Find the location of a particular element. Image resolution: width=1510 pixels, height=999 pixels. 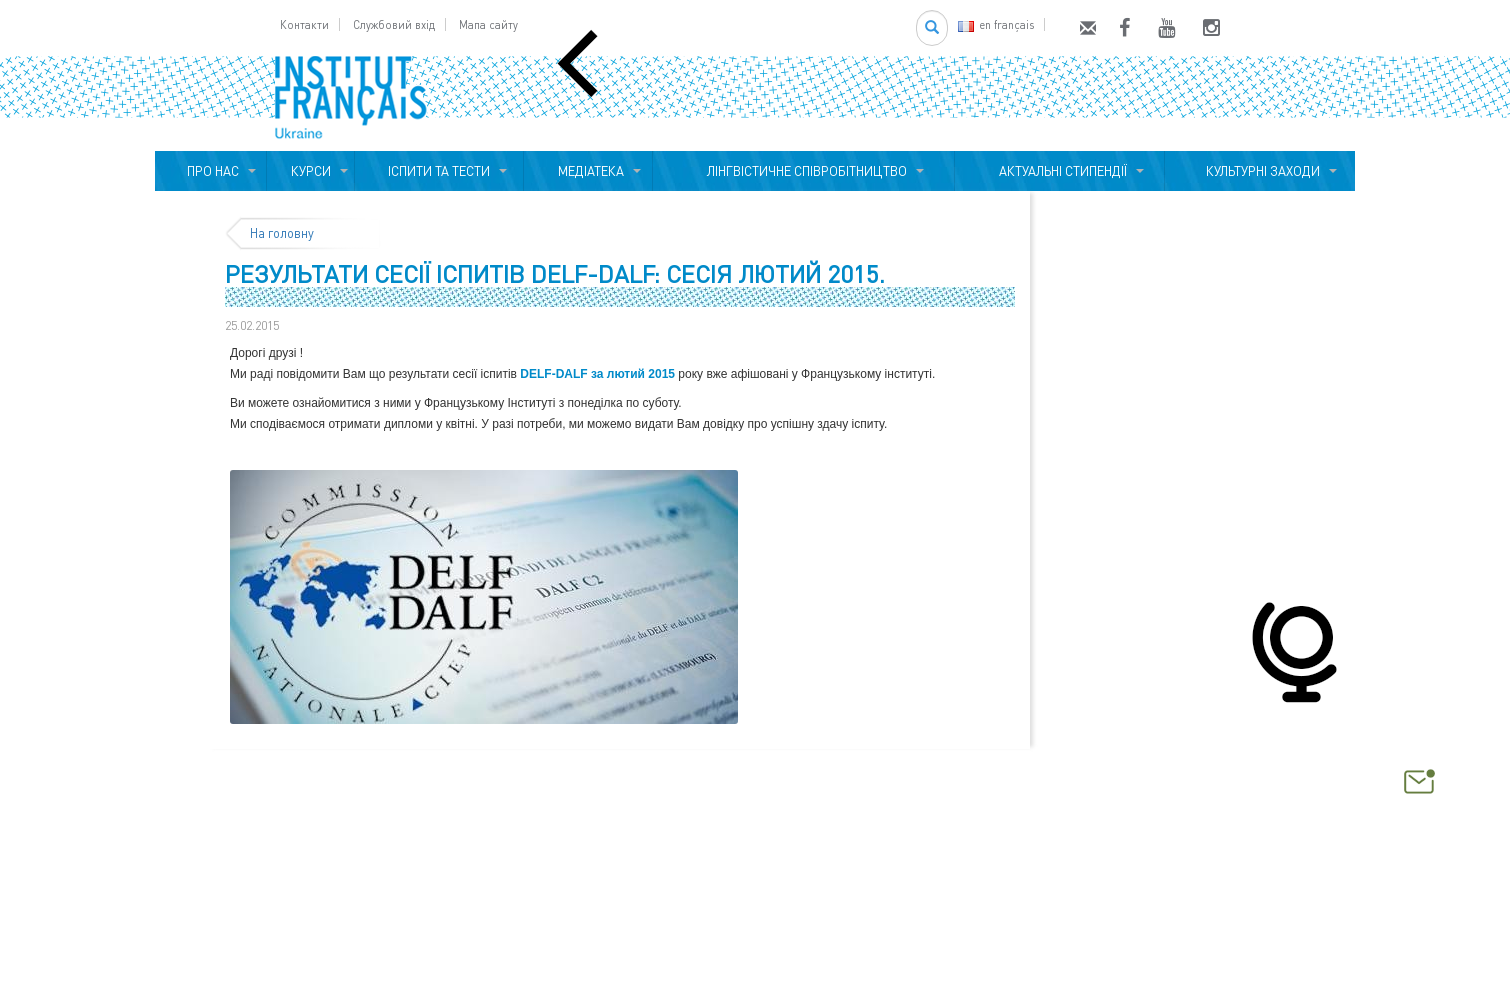

go back to the previous screen is located at coordinates (577, 63).